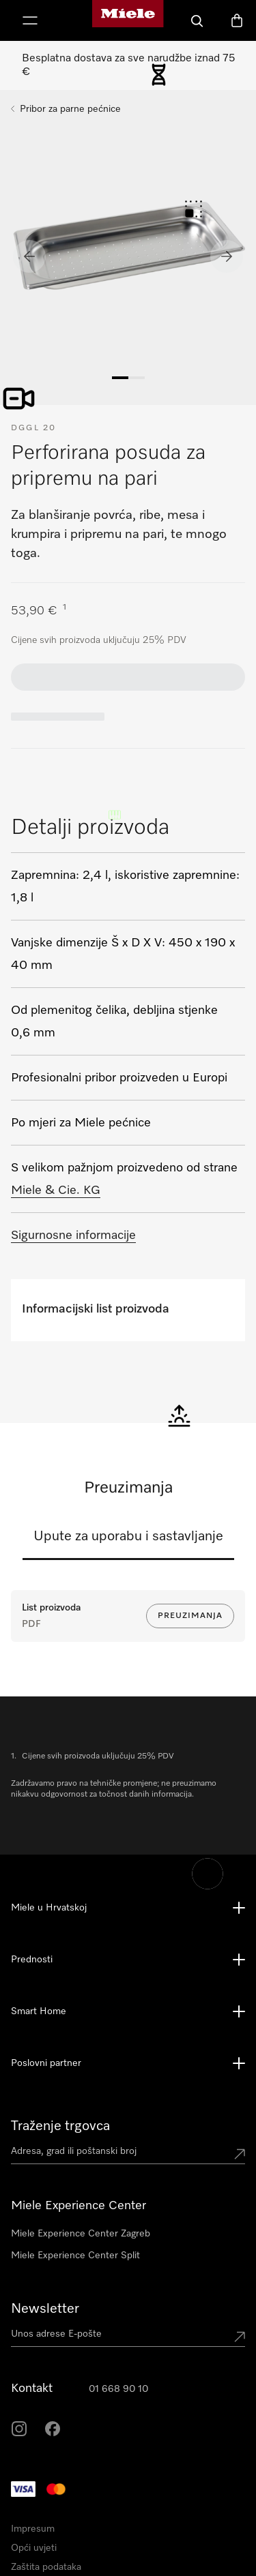 The width and height of the screenshot is (256, 2576). I want to click on open piano or keyboard instrument tool, so click(115, 815).